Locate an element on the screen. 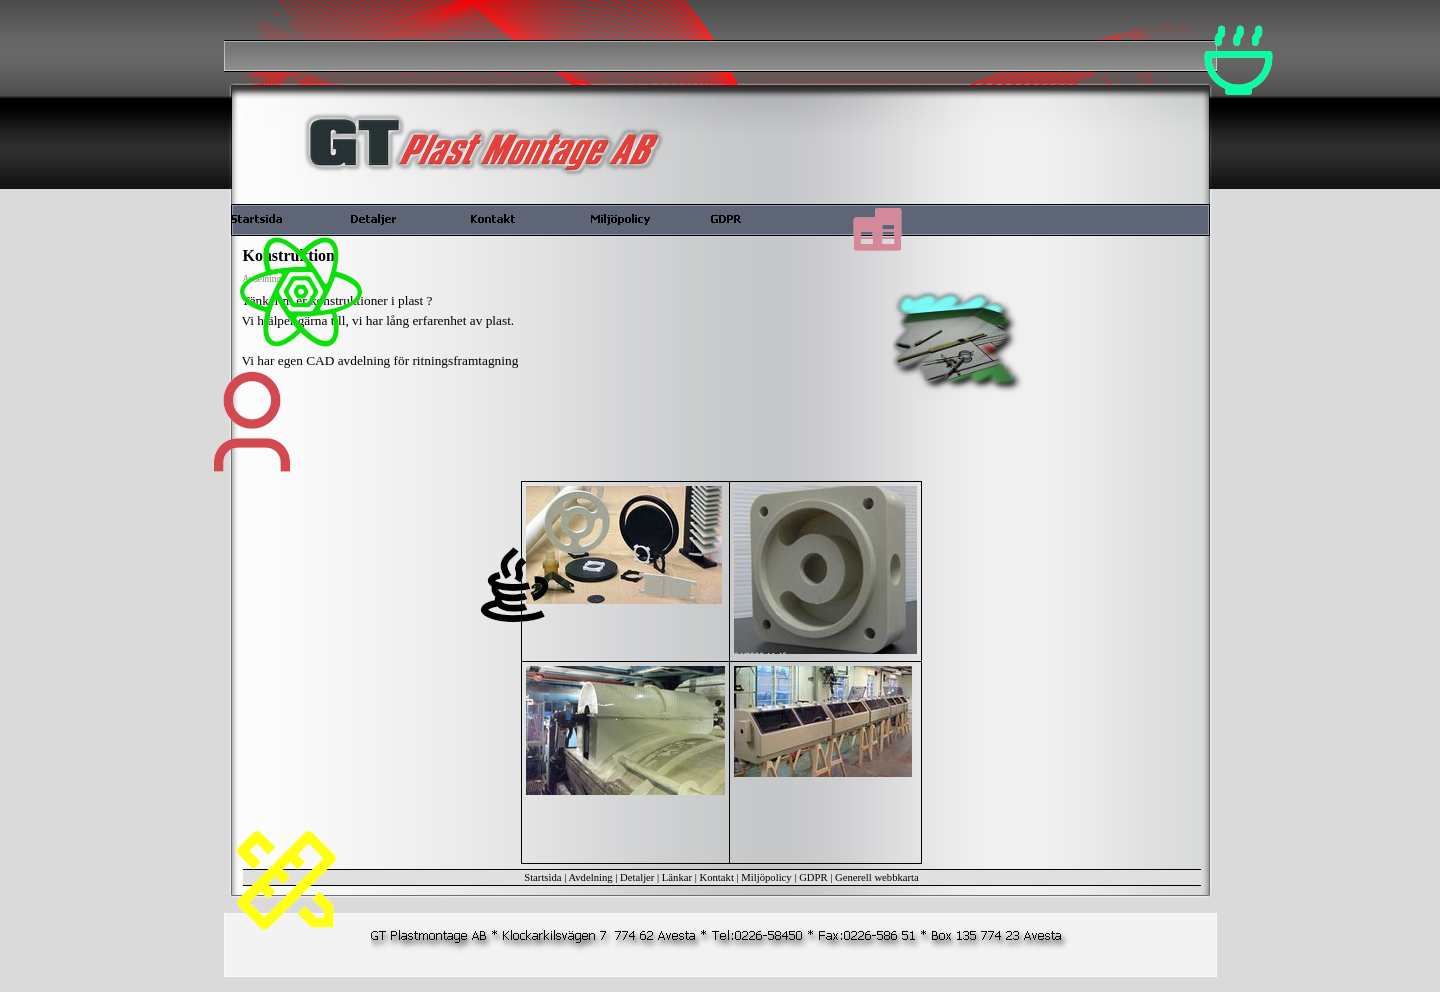 This screenshot has width=1440, height=992. react query library logo is located at coordinates (301, 292).